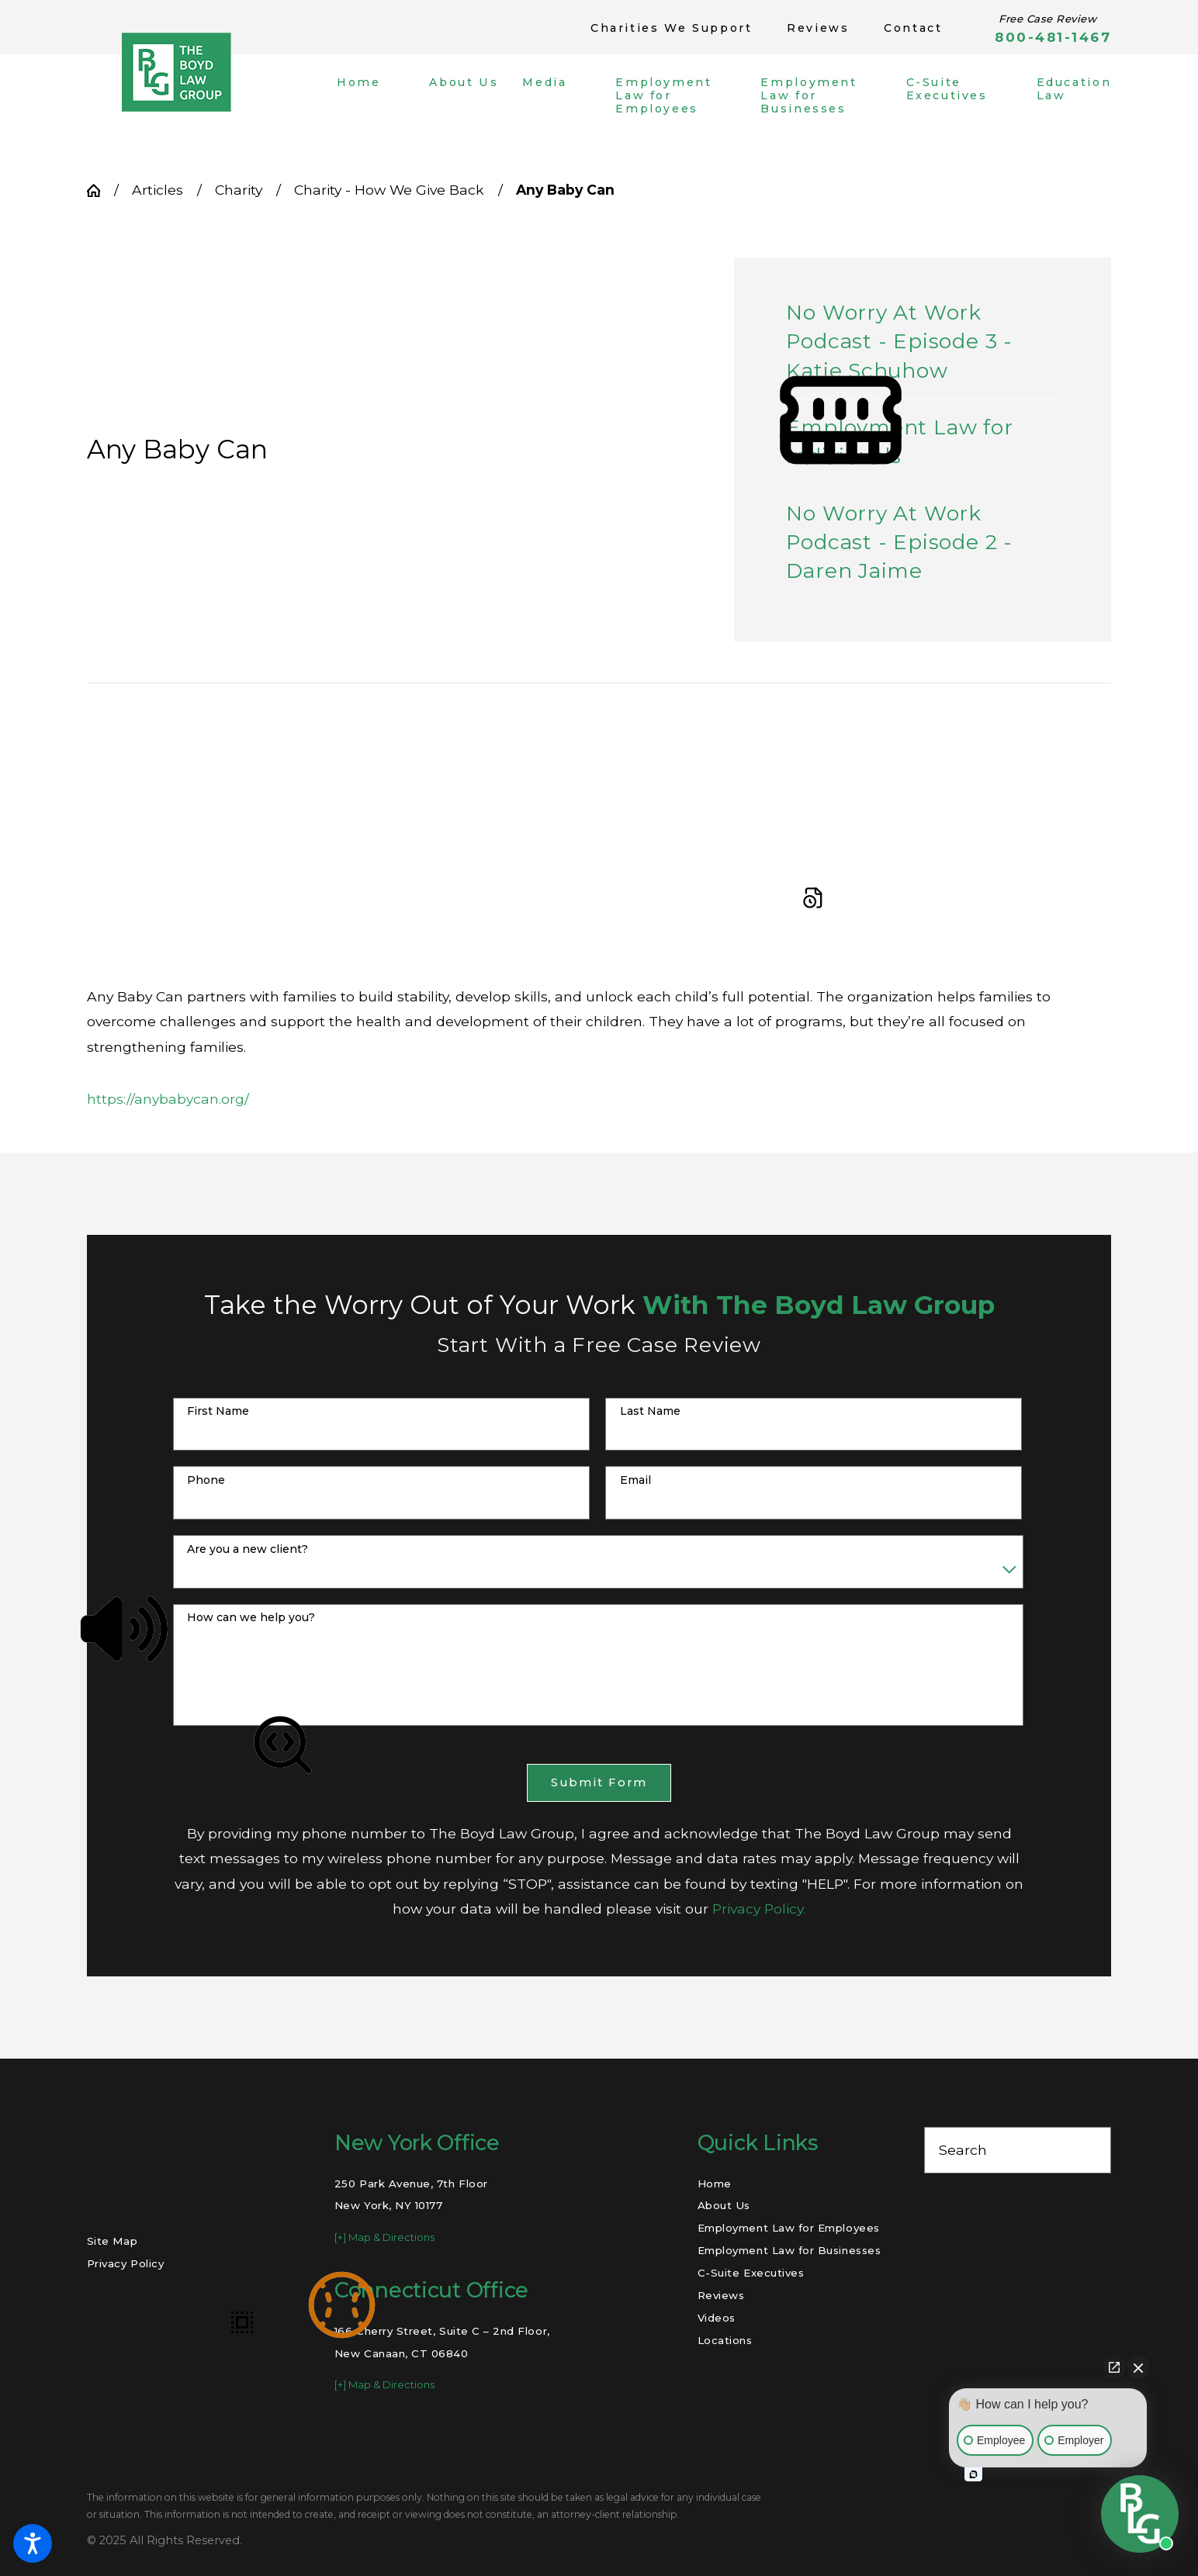 This screenshot has width=1198, height=2576. What do you see at coordinates (282, 1744) in the screenshot?
I see `search through code or source files` at bounding box center [282, 1744].